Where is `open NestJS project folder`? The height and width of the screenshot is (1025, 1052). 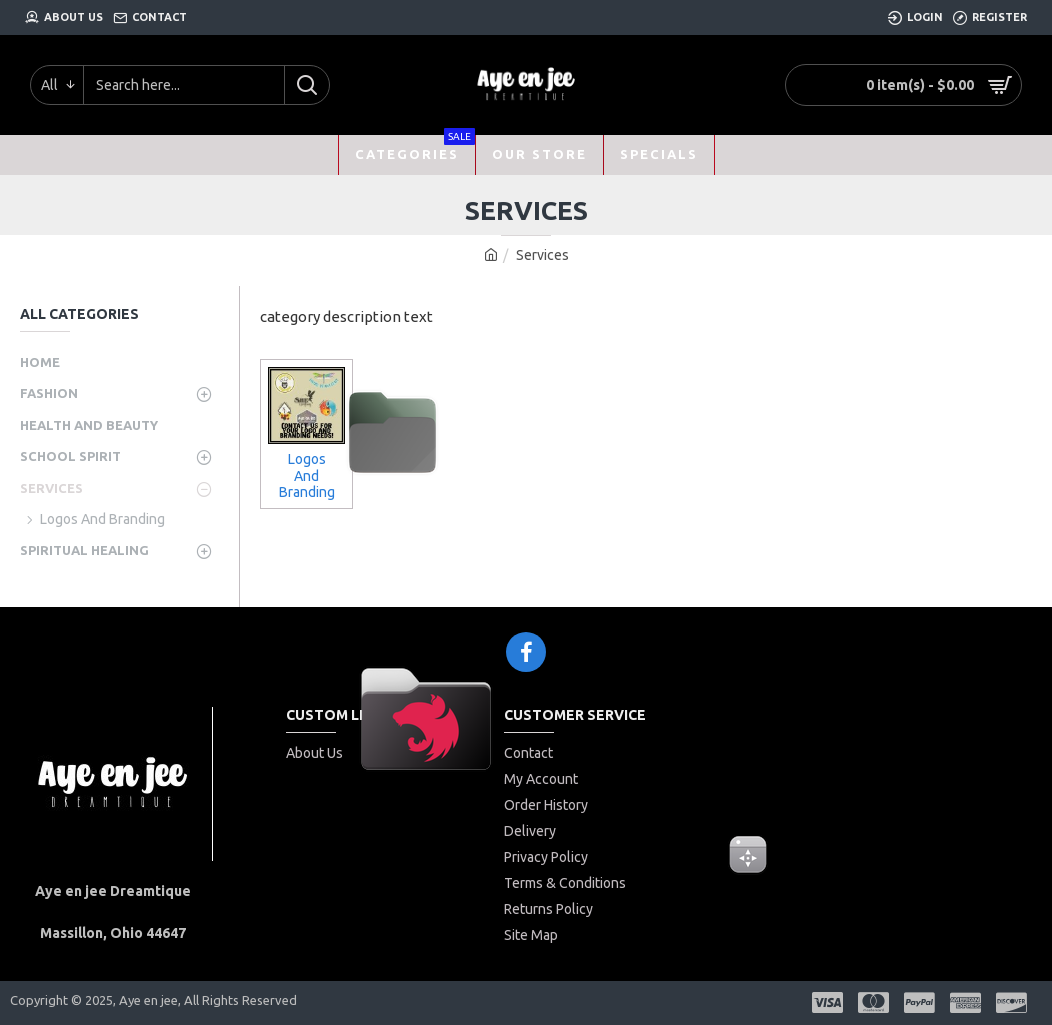
open NestJS project folder is located at coordinates (425, 722).